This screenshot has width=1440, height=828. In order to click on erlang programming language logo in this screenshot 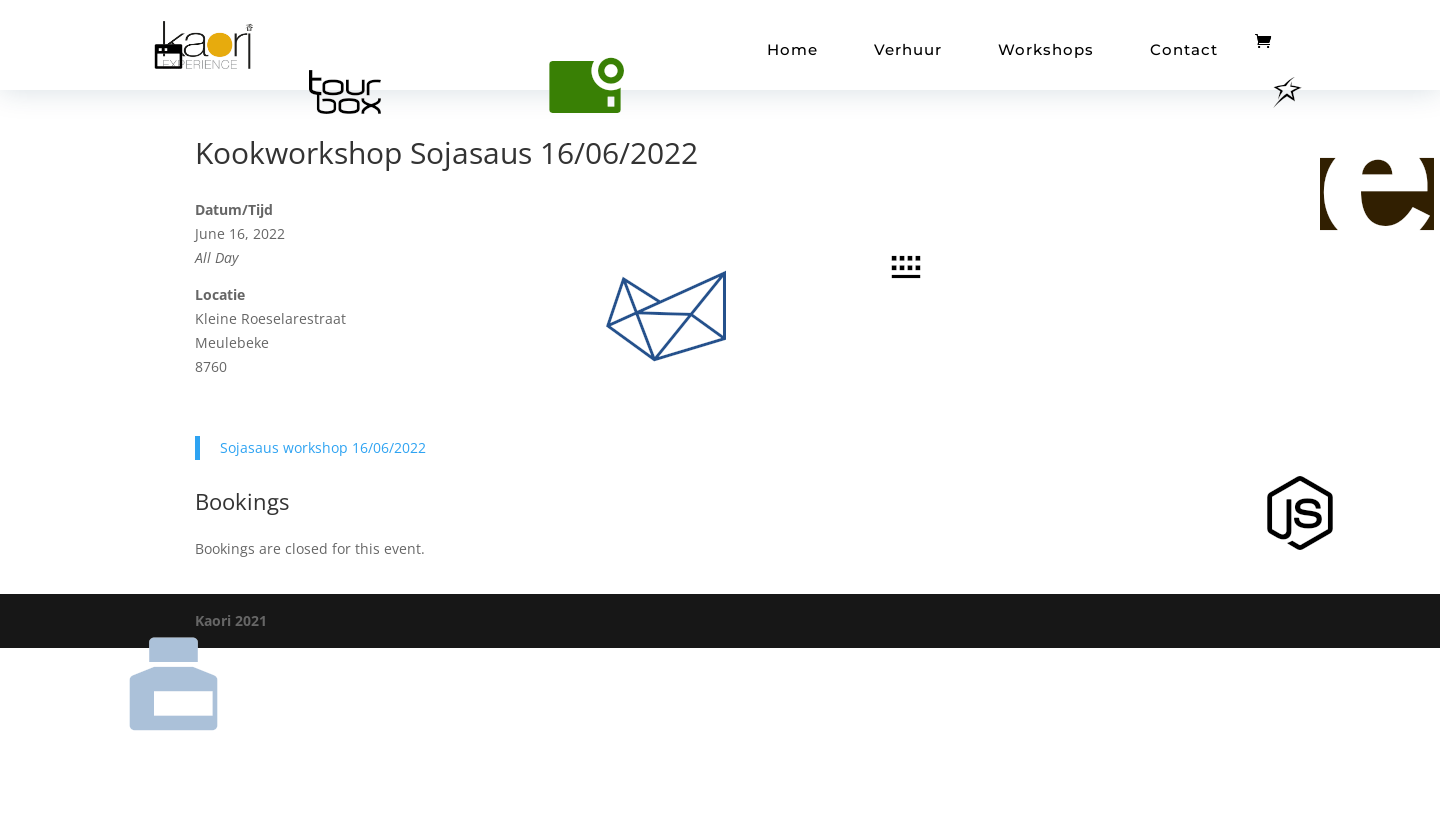, I will do `click(1377, 194)`.